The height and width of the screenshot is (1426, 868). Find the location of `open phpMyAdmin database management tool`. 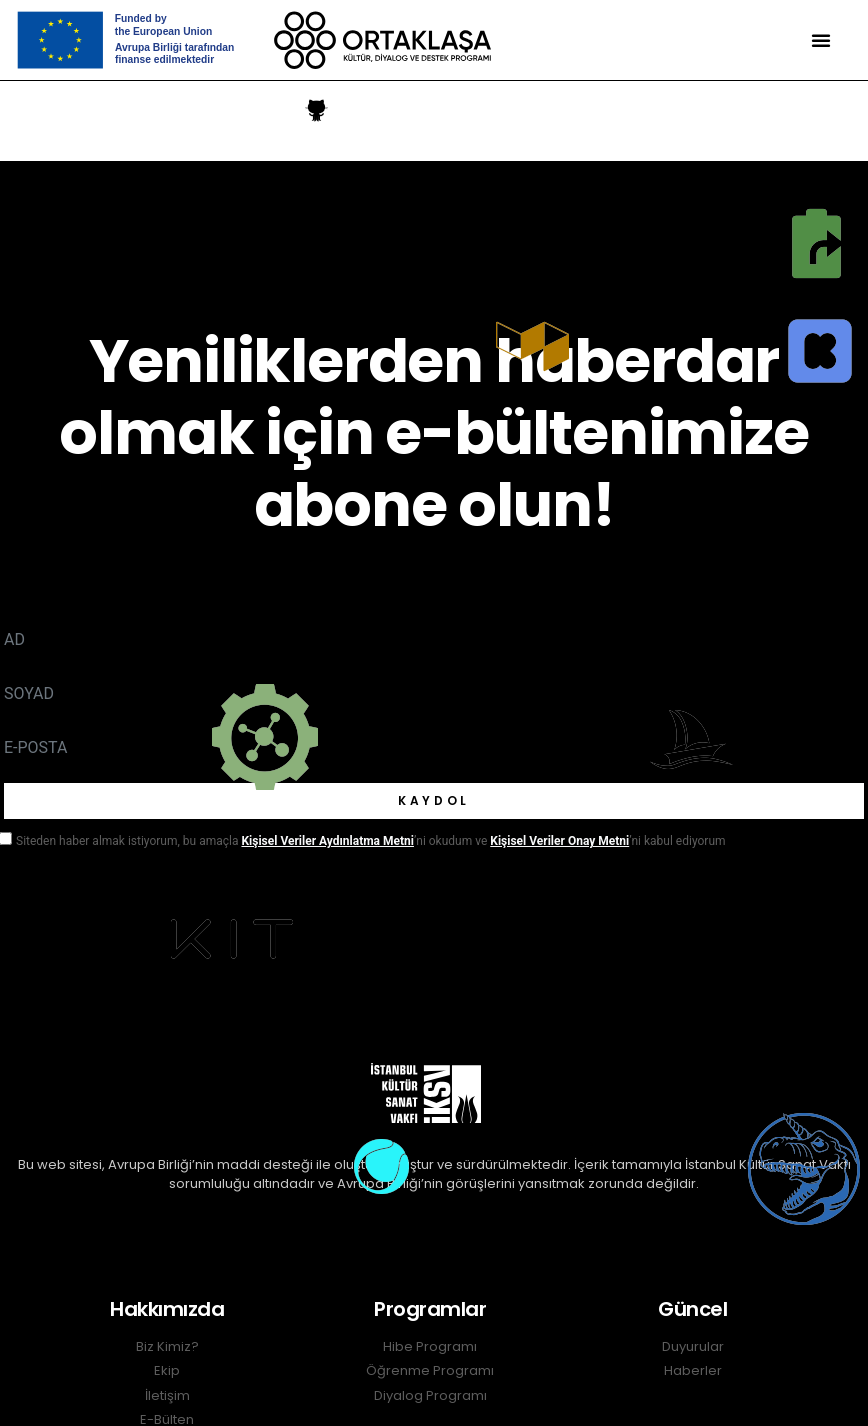

open phpMyAdmin database management tool is located at coordinates (691, 739).